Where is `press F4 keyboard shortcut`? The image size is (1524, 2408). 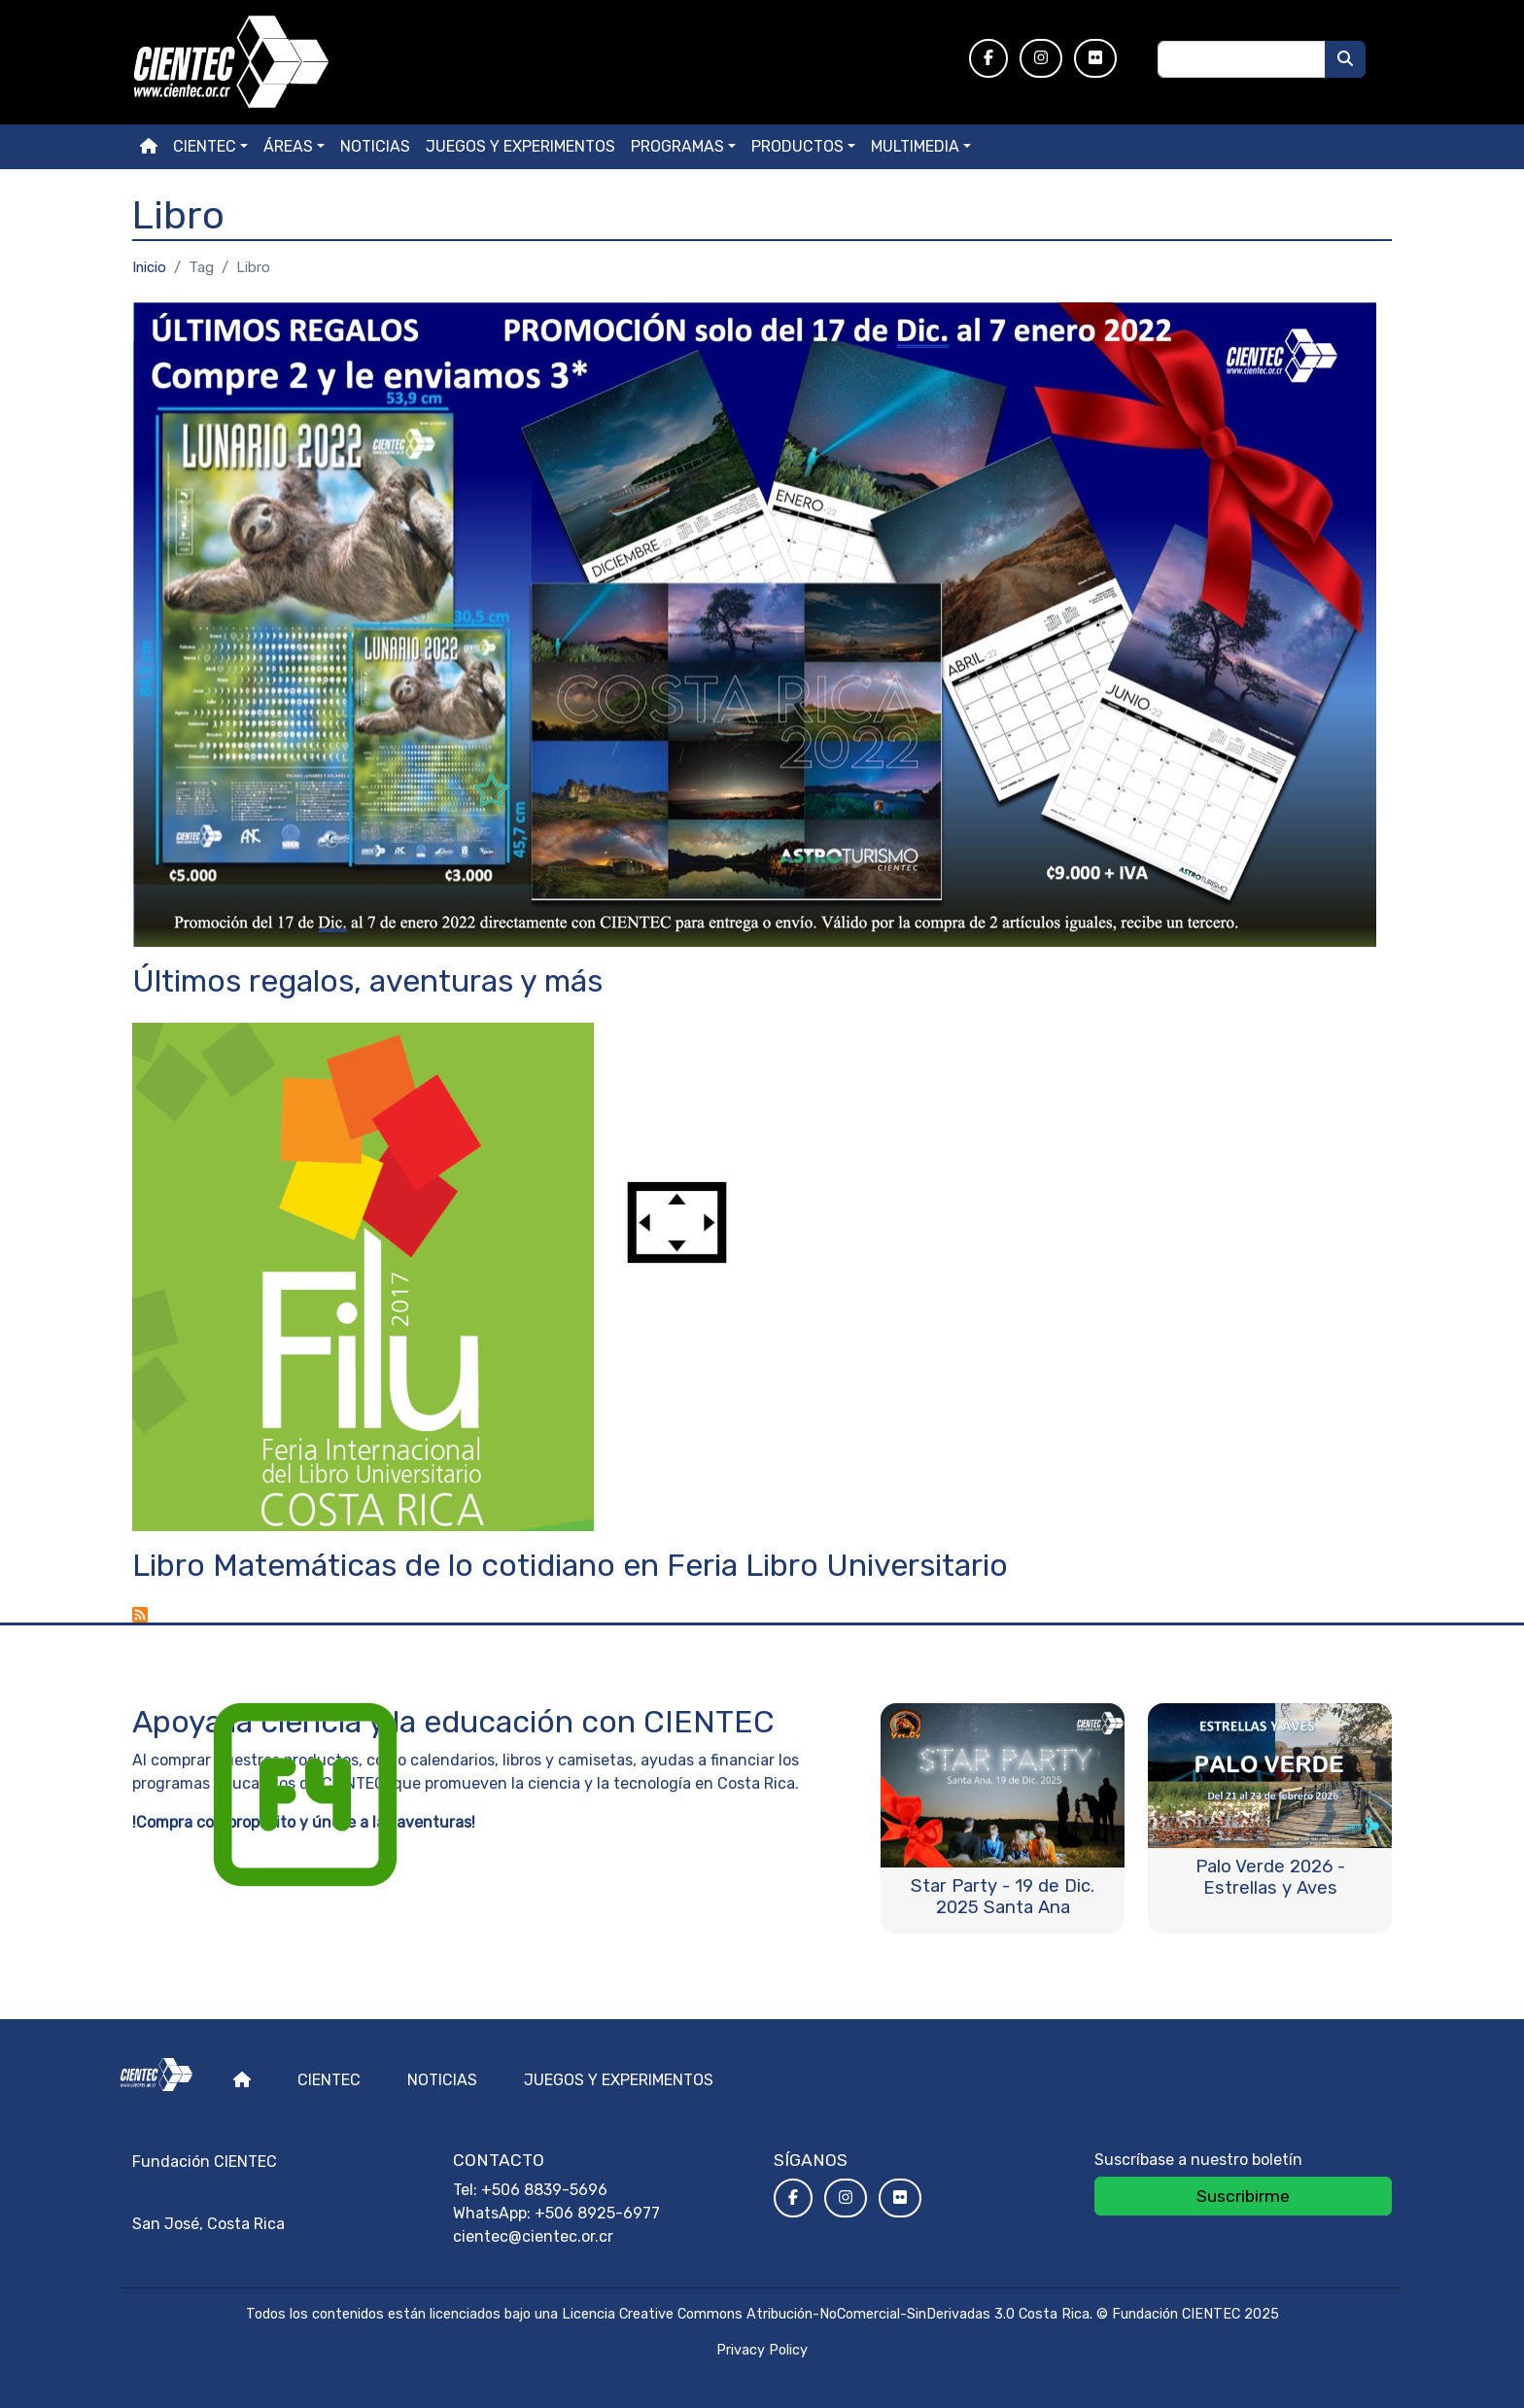
press F4 keyboard shortcut is located at coordinates (305, 1795).